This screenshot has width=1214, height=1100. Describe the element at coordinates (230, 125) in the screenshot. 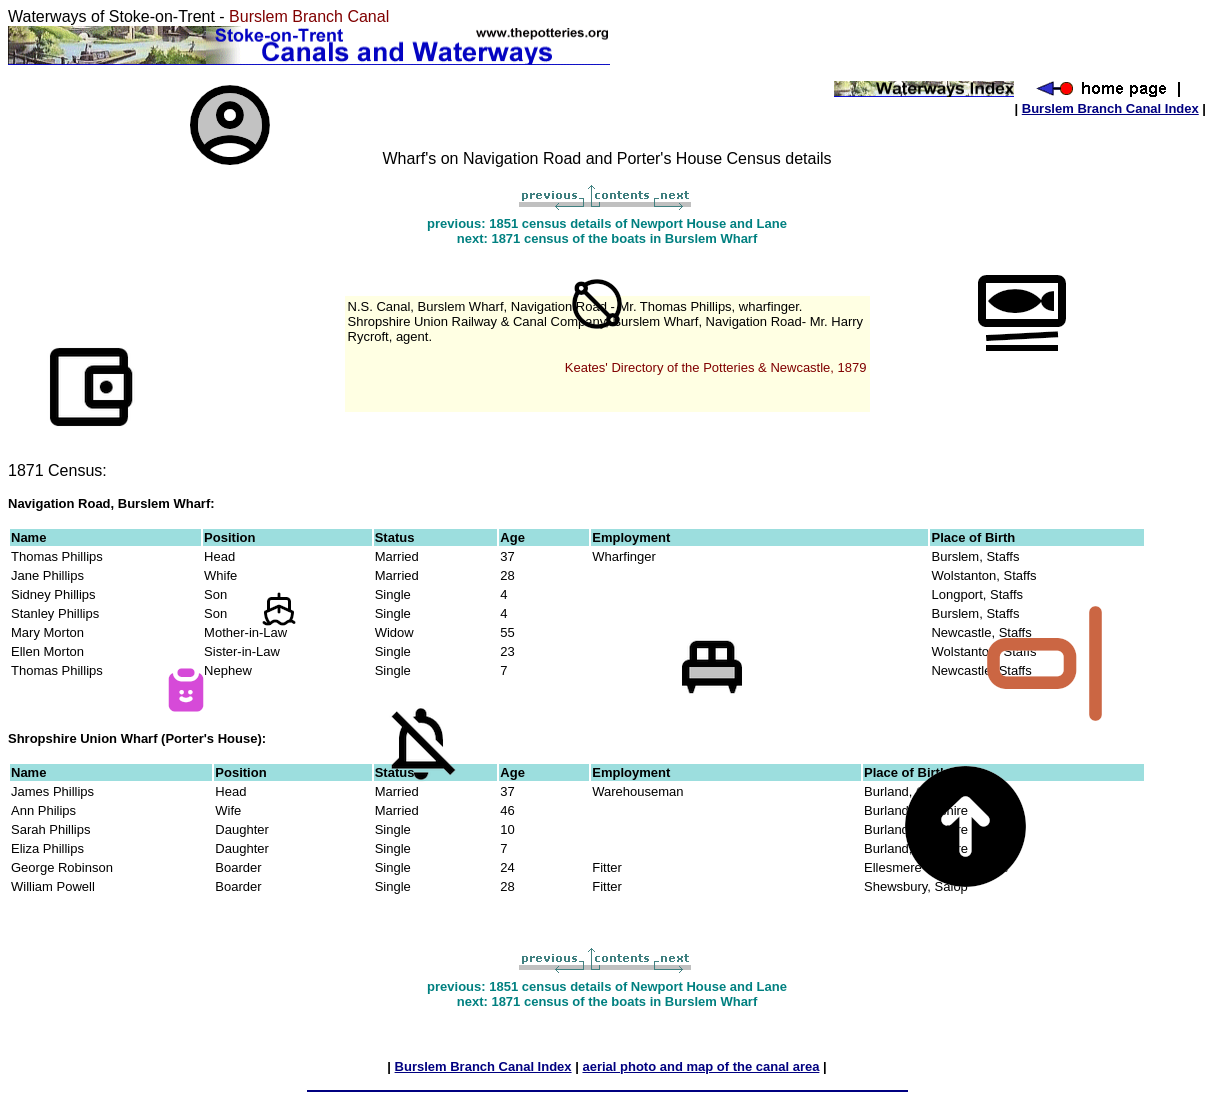

I see `access your account or profile settings` at that location.